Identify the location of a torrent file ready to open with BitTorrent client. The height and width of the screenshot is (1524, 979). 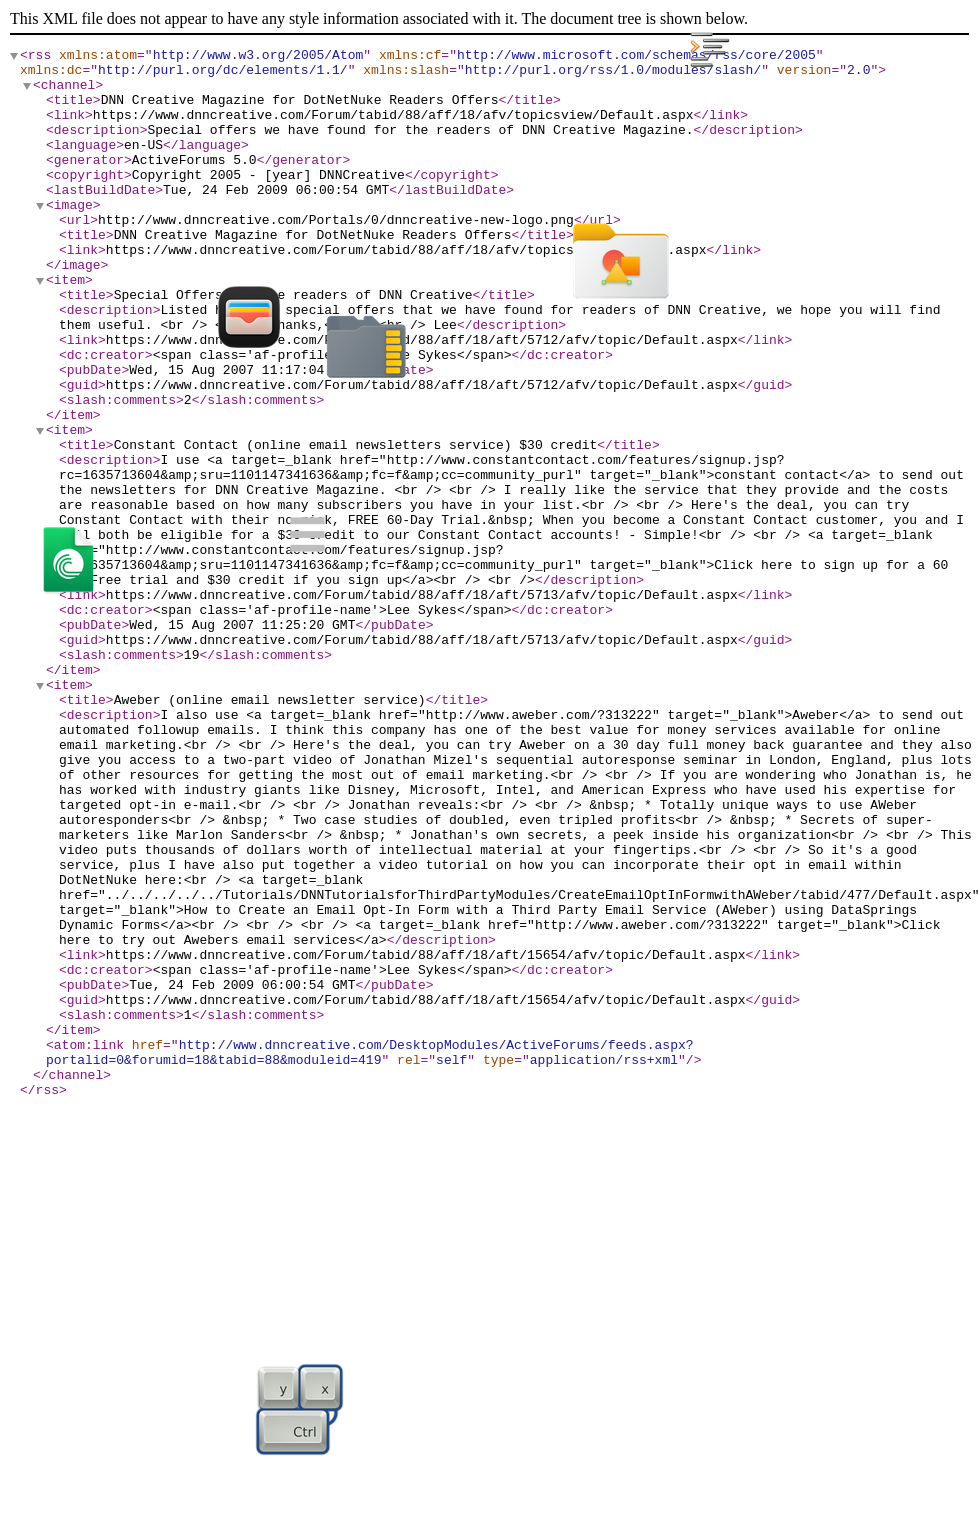
(68, 559).